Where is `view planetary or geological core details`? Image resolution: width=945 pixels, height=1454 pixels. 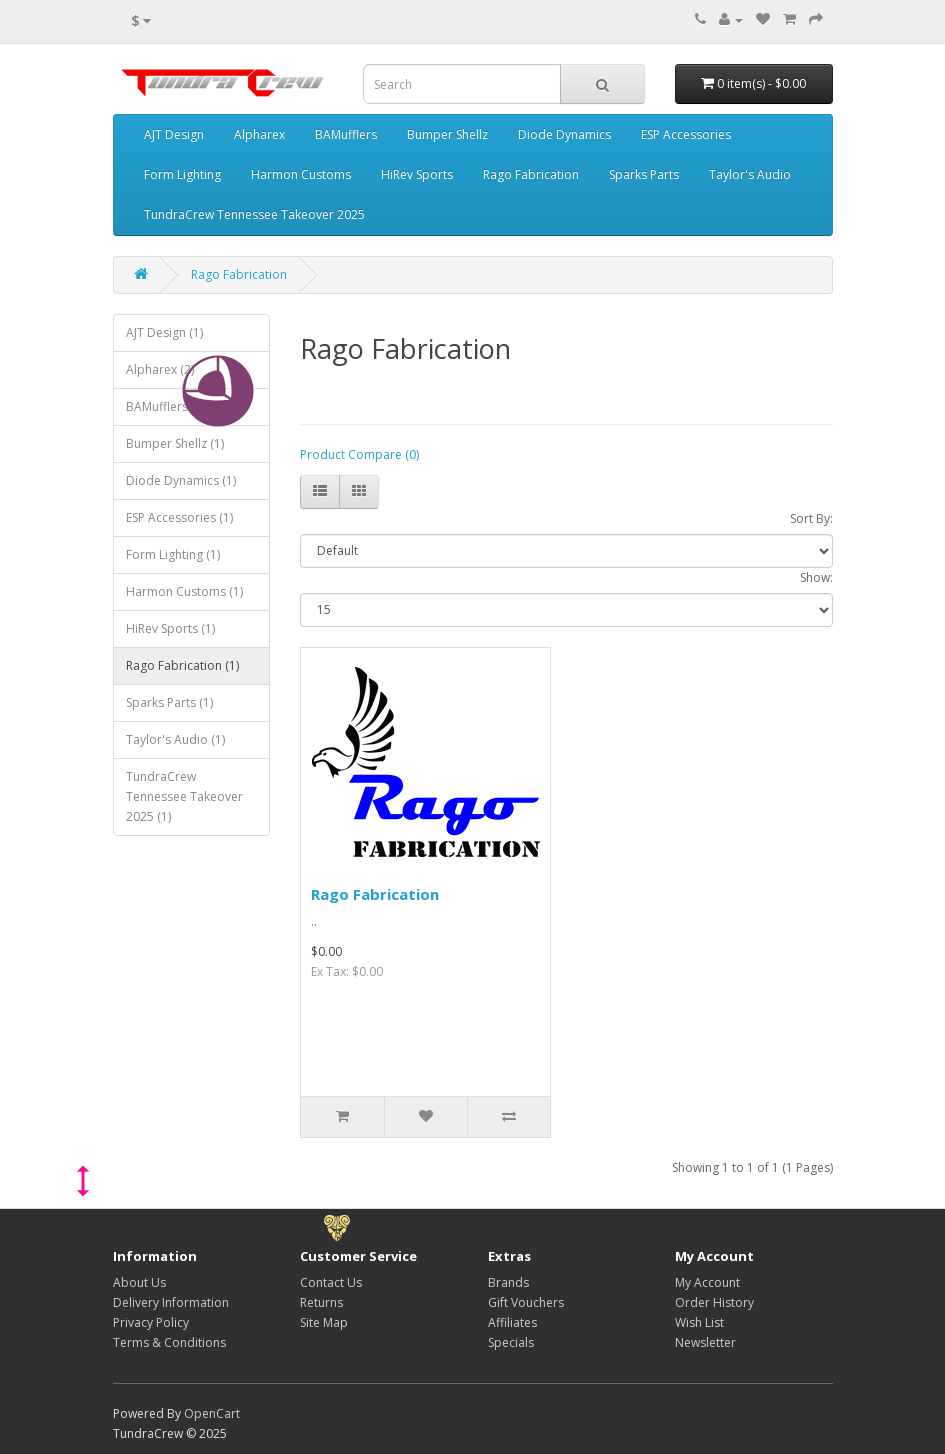
view planetary or geological core details is located at coordinates (218, 391).